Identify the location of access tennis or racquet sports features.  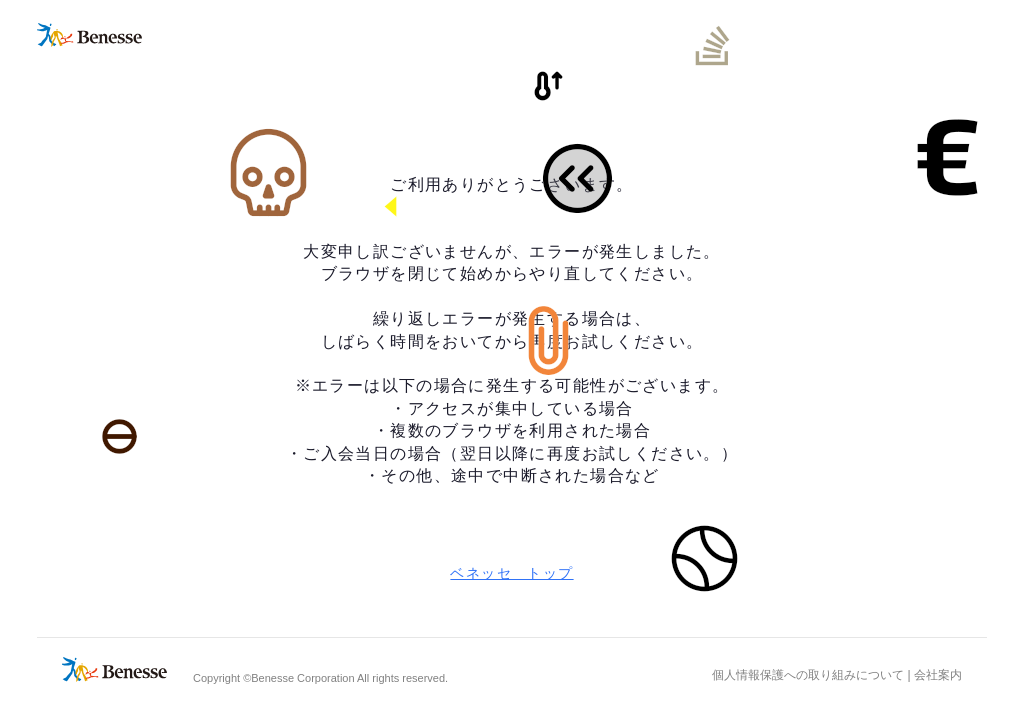
(704, 558).